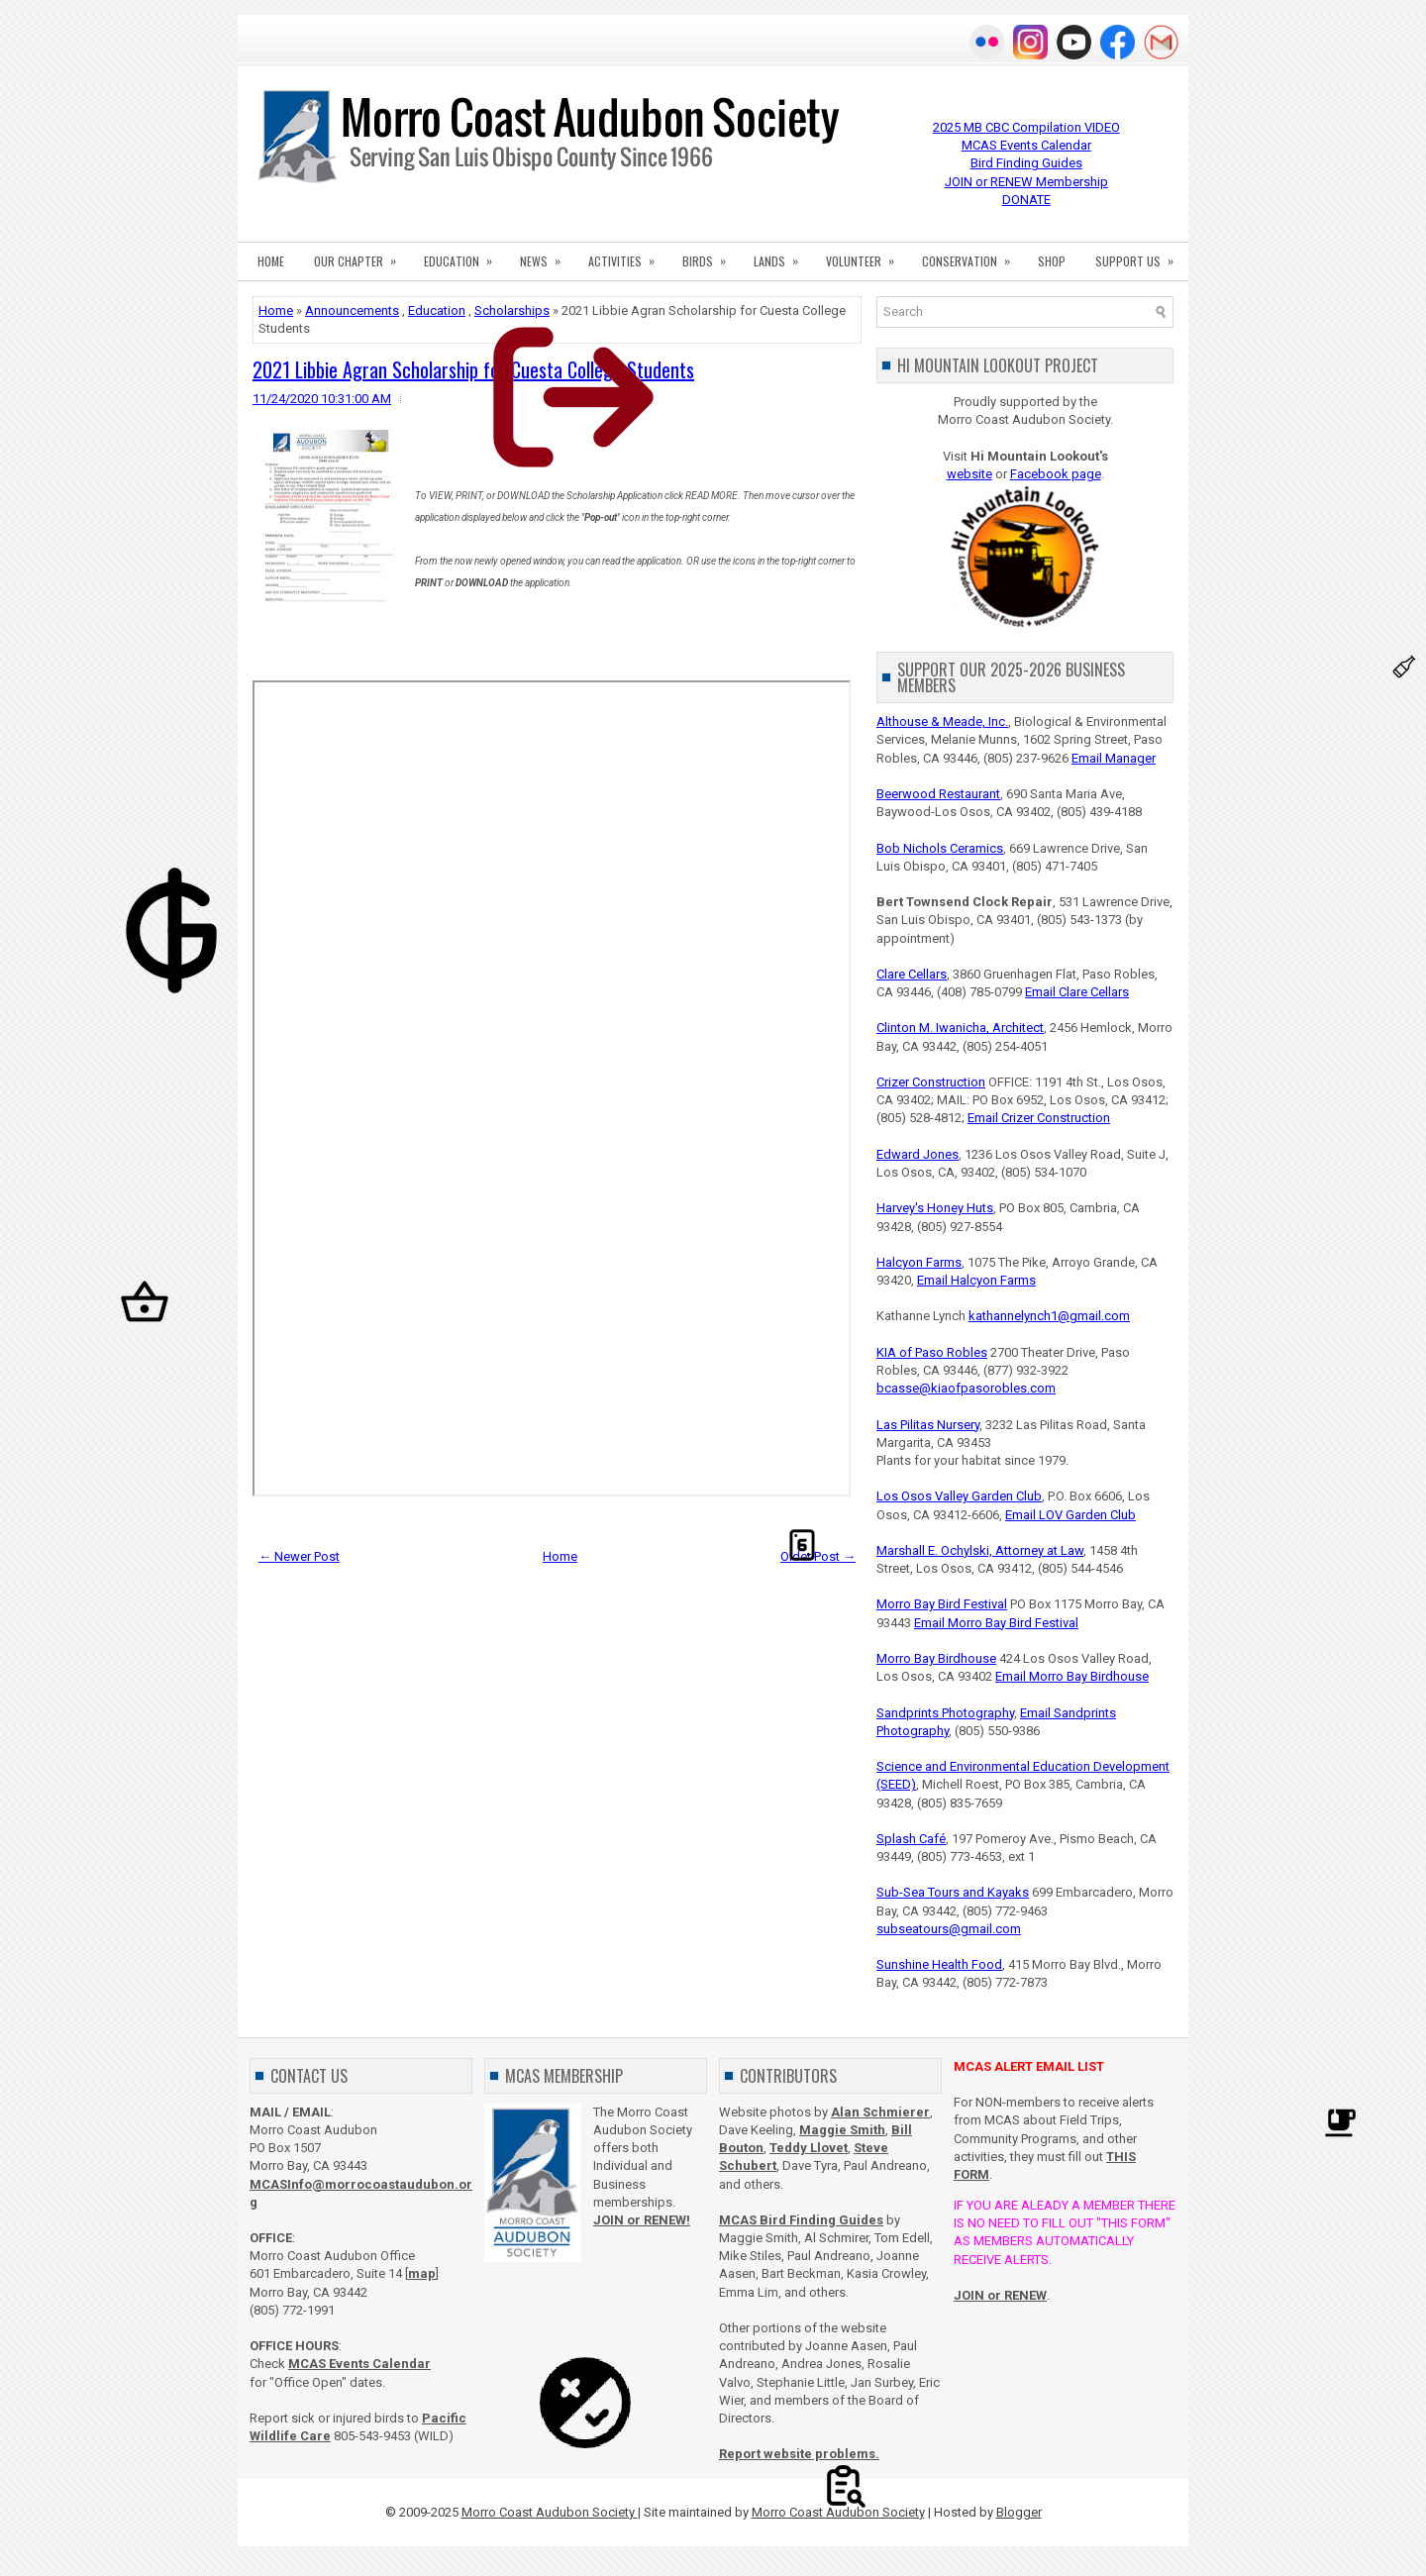 This screenshot has height=2576, width=1426. Describe the element at coordinates (585, 2403) in the screenshot. I see `indicates an unstable or inconsistent status` at that location.